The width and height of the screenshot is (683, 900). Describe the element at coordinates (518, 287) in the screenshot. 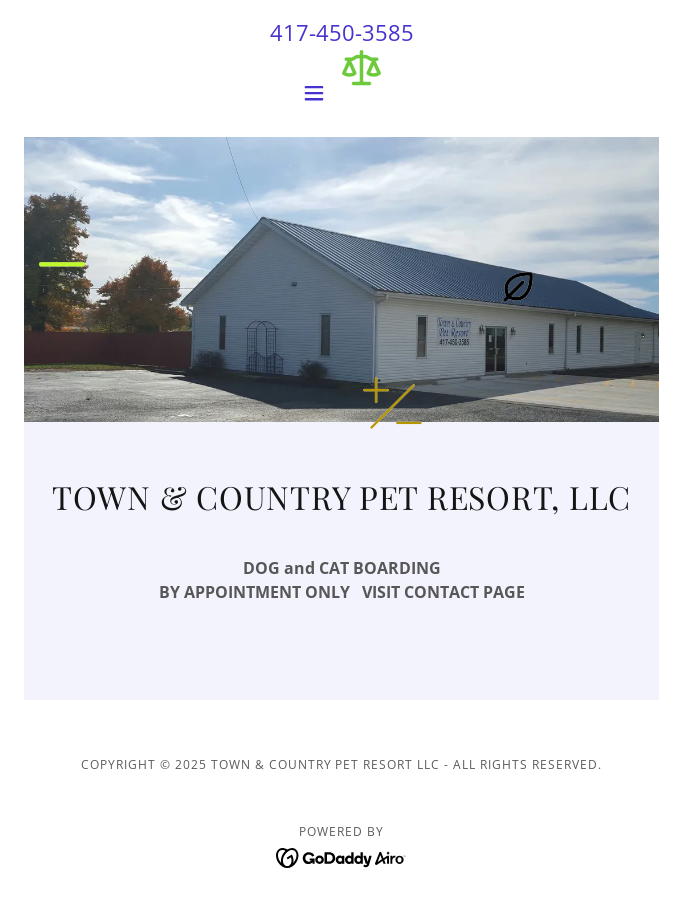

I see `indicates eco-friendly or sustainable option` at that location.